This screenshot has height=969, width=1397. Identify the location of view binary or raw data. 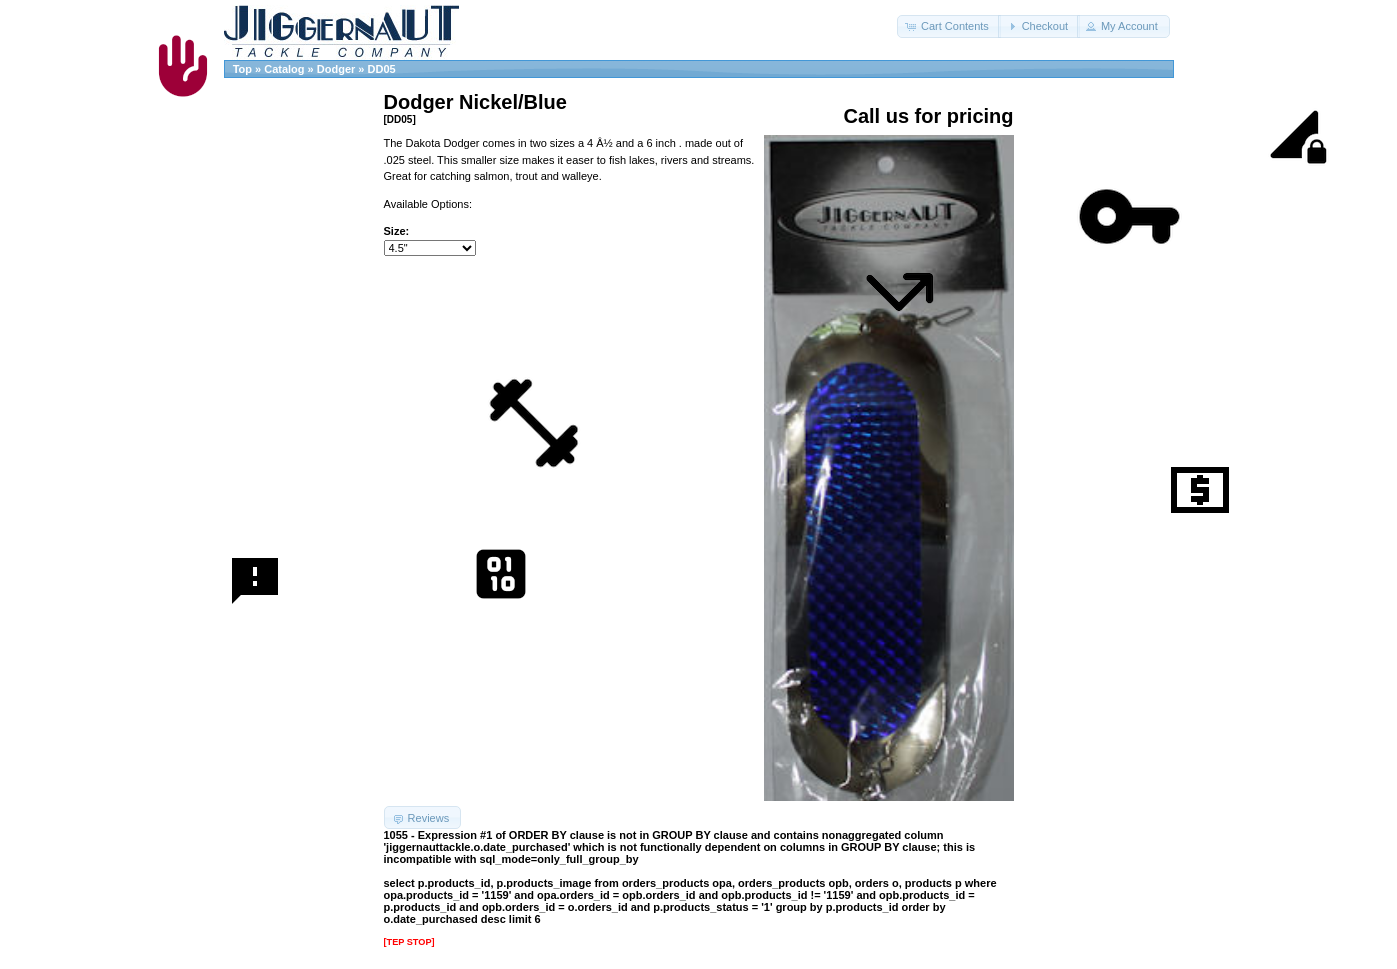
(501, 574).